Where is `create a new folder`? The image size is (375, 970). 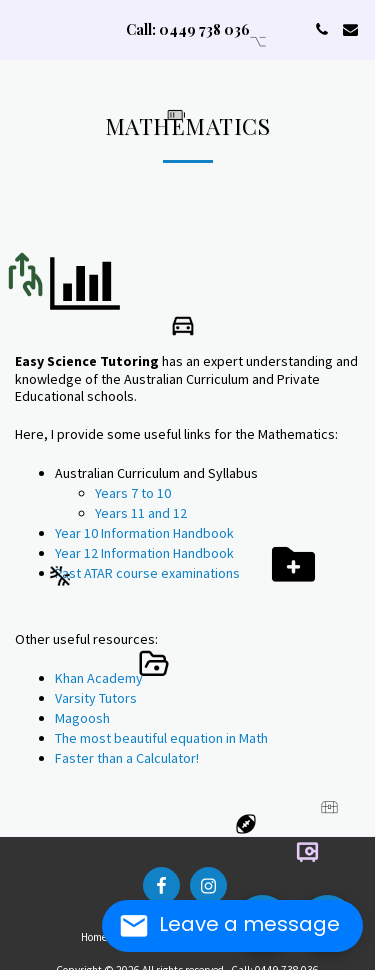 create a new folder is located at coordinates (293, 563).